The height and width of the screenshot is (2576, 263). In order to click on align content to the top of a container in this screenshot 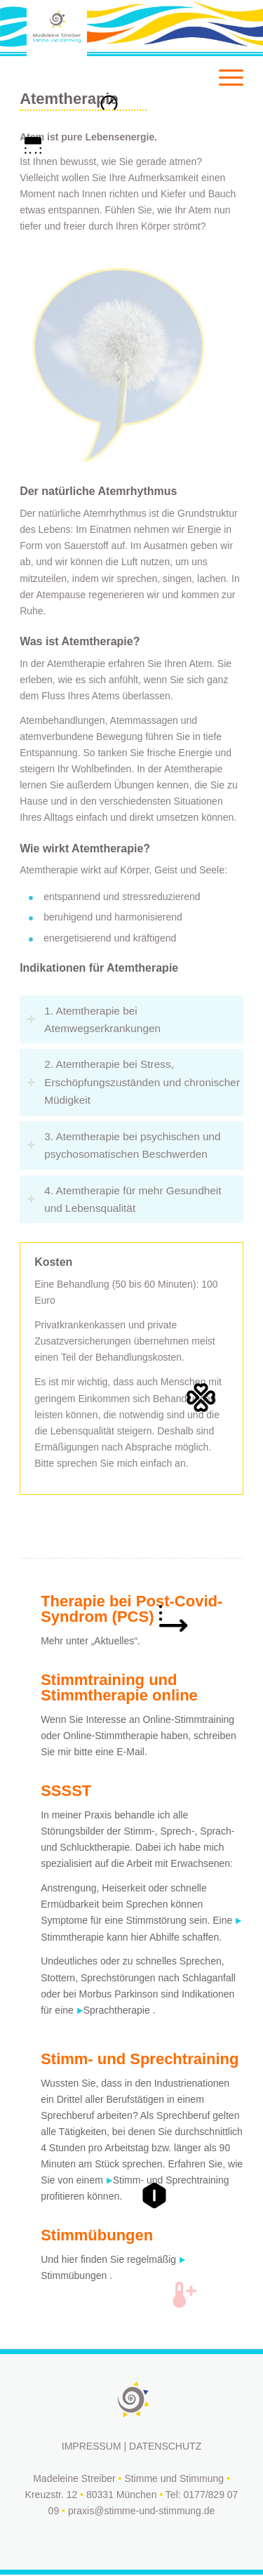, I will do `click(33, 145)`.